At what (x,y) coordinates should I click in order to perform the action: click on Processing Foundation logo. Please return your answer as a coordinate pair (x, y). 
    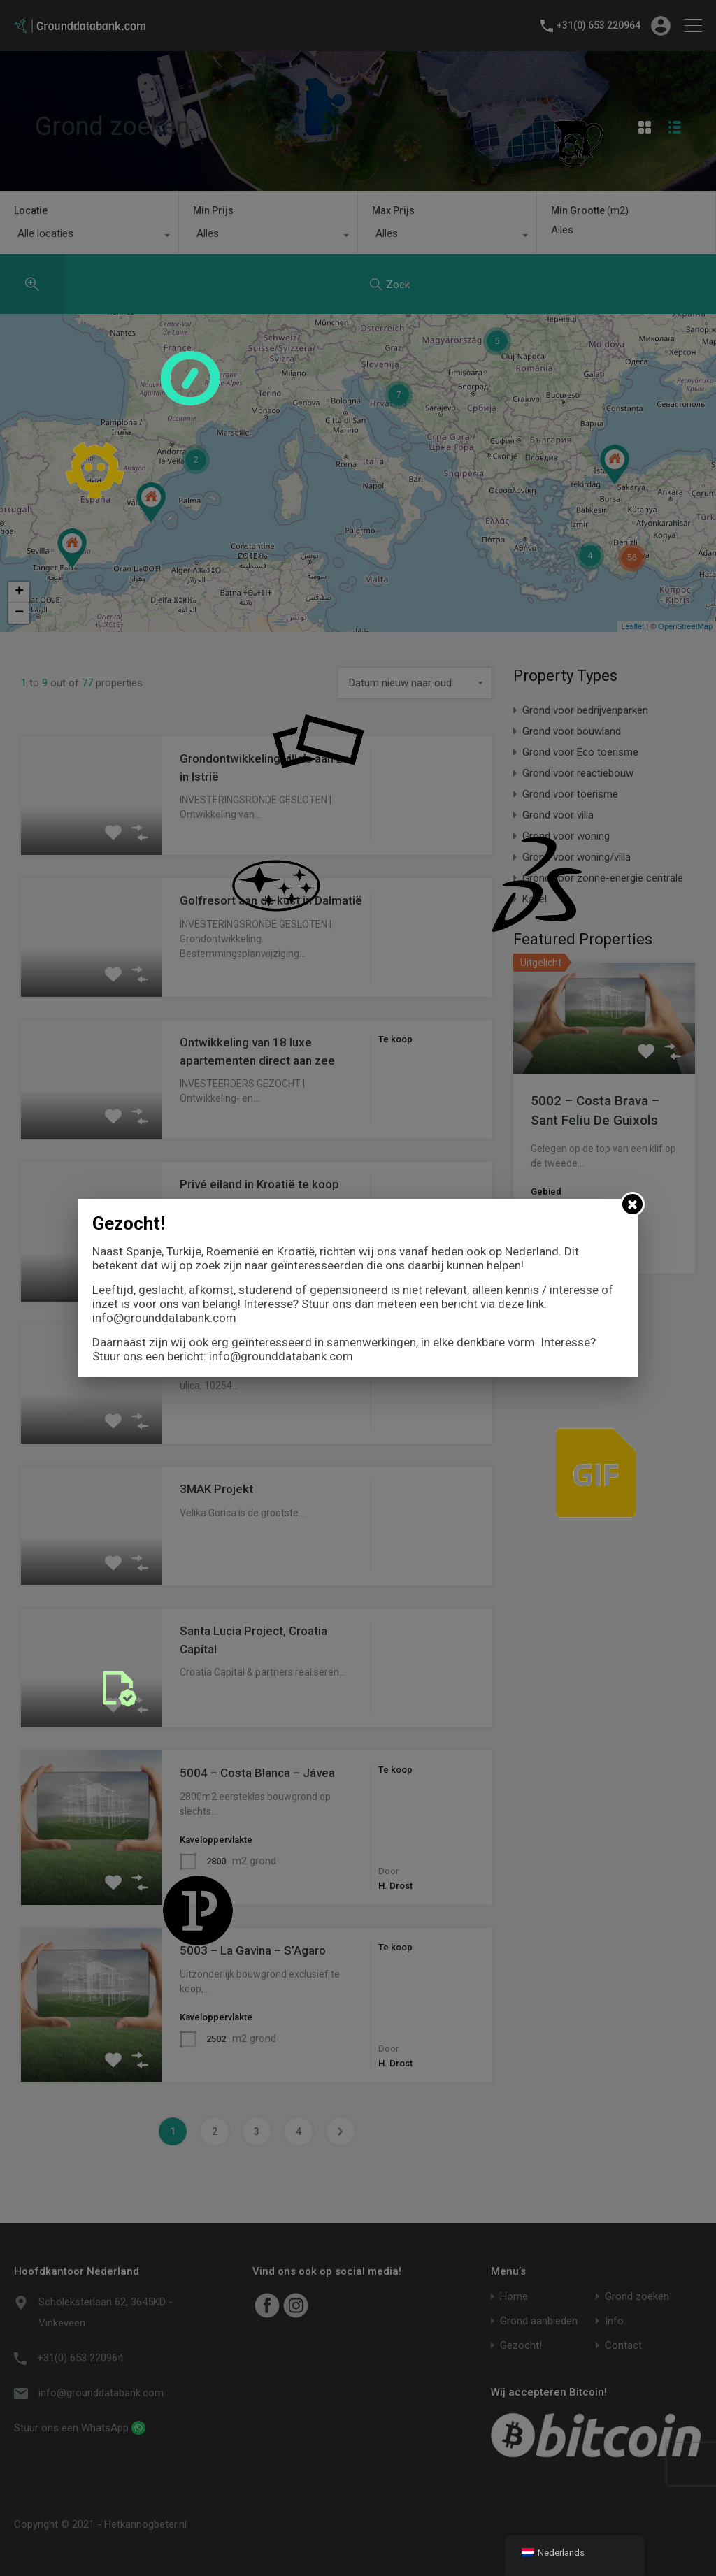
    Looking at the image, I should click on (198, 1911).